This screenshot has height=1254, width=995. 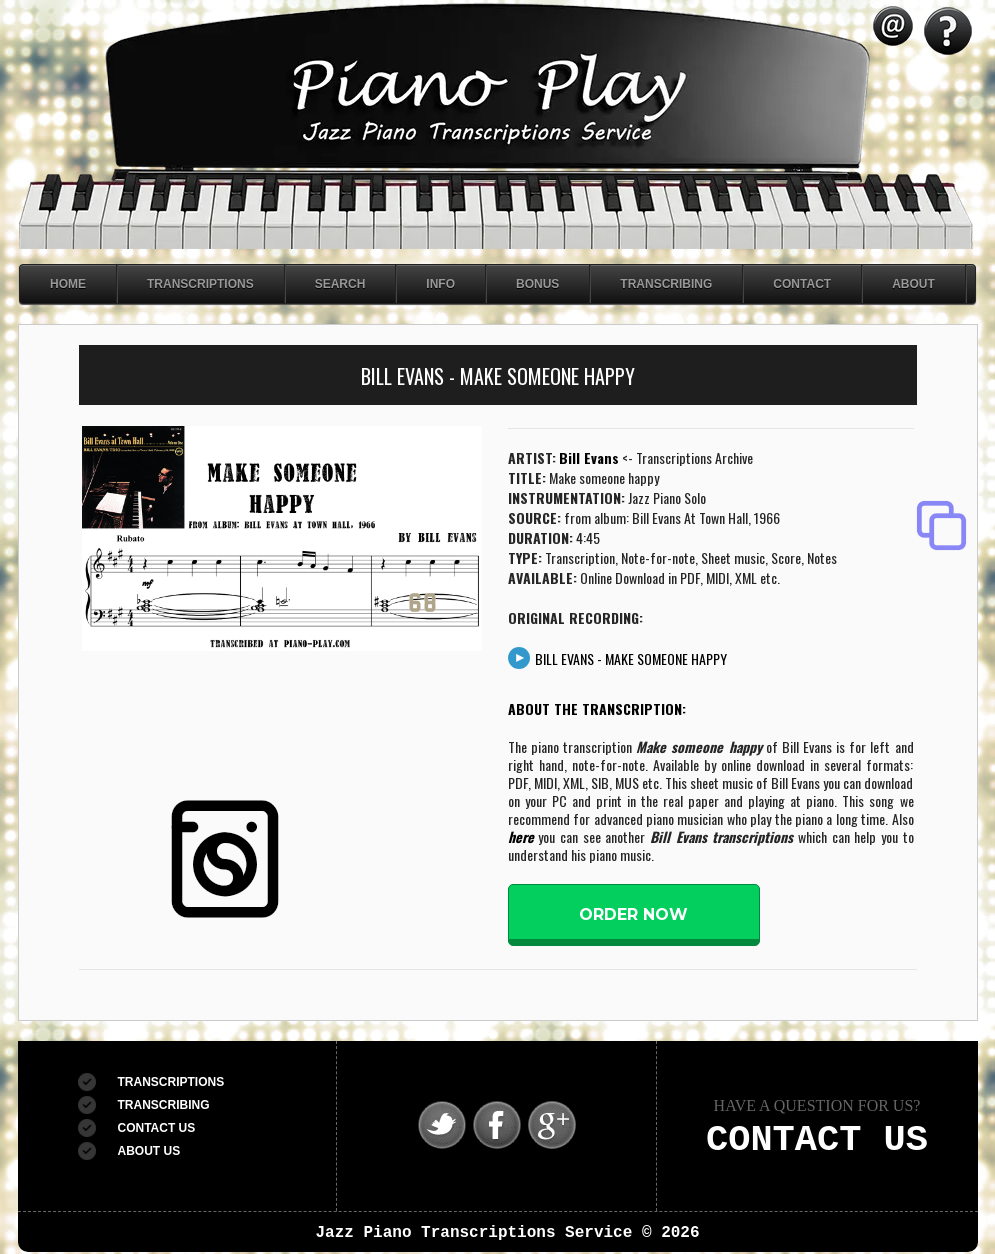 I want to click on copy to clipboard, so click(x=941, y=525).